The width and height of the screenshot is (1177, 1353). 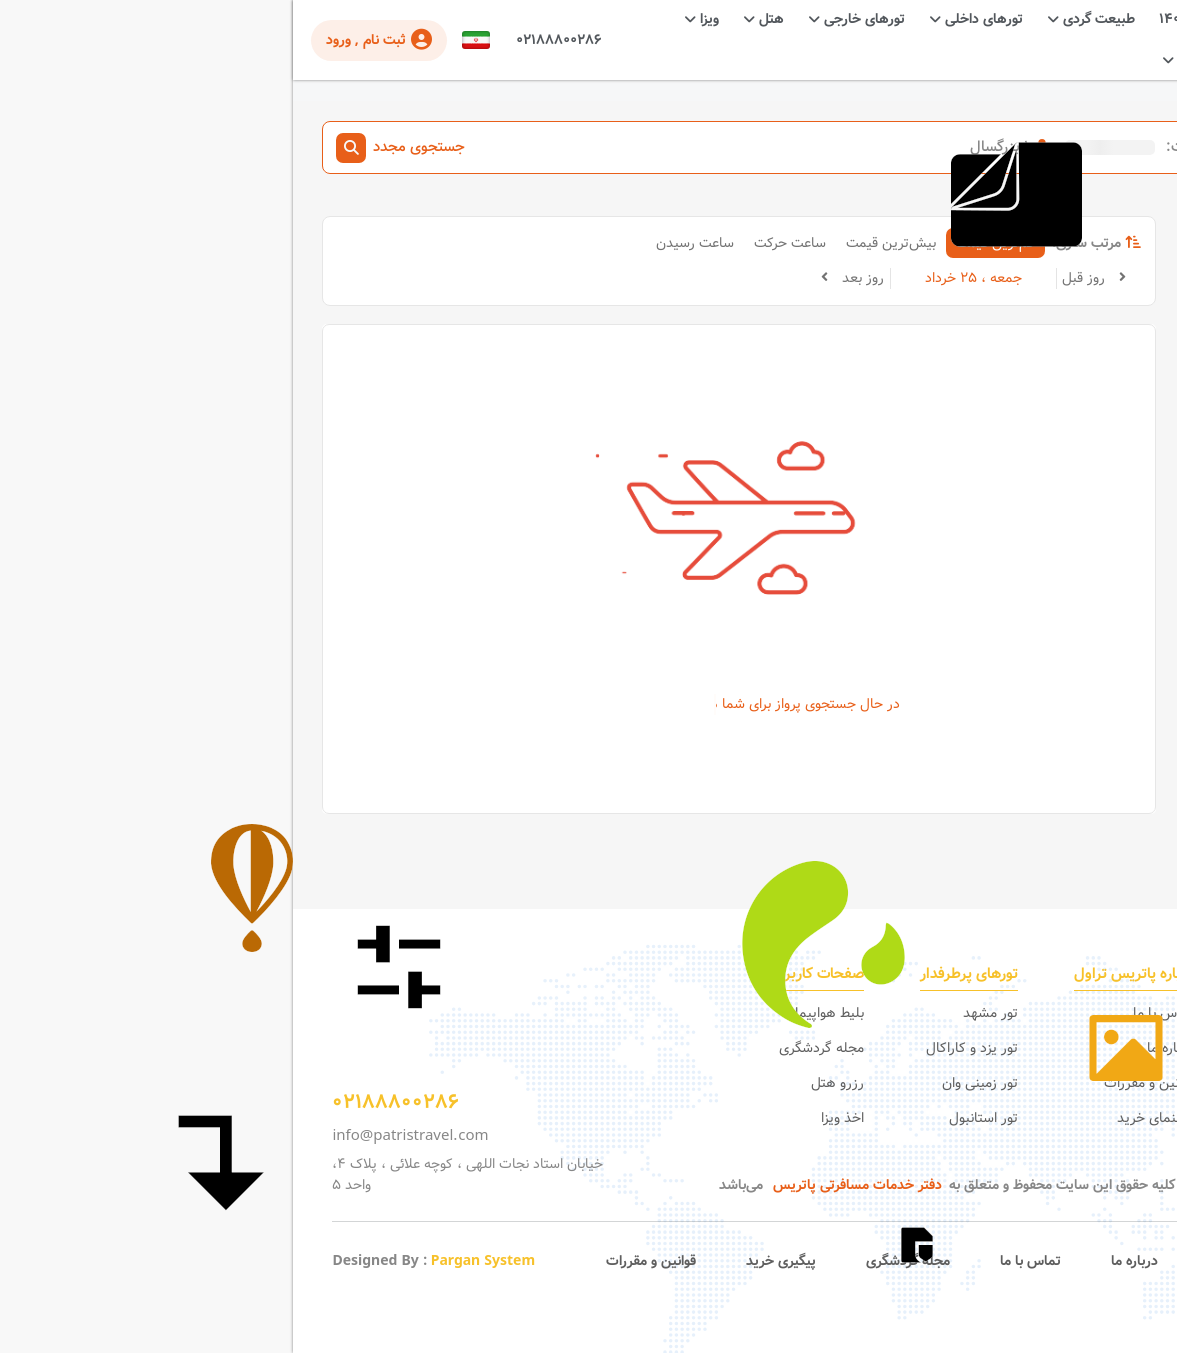 I want to click on taichi programming language logo, so click(x=823, y=944).